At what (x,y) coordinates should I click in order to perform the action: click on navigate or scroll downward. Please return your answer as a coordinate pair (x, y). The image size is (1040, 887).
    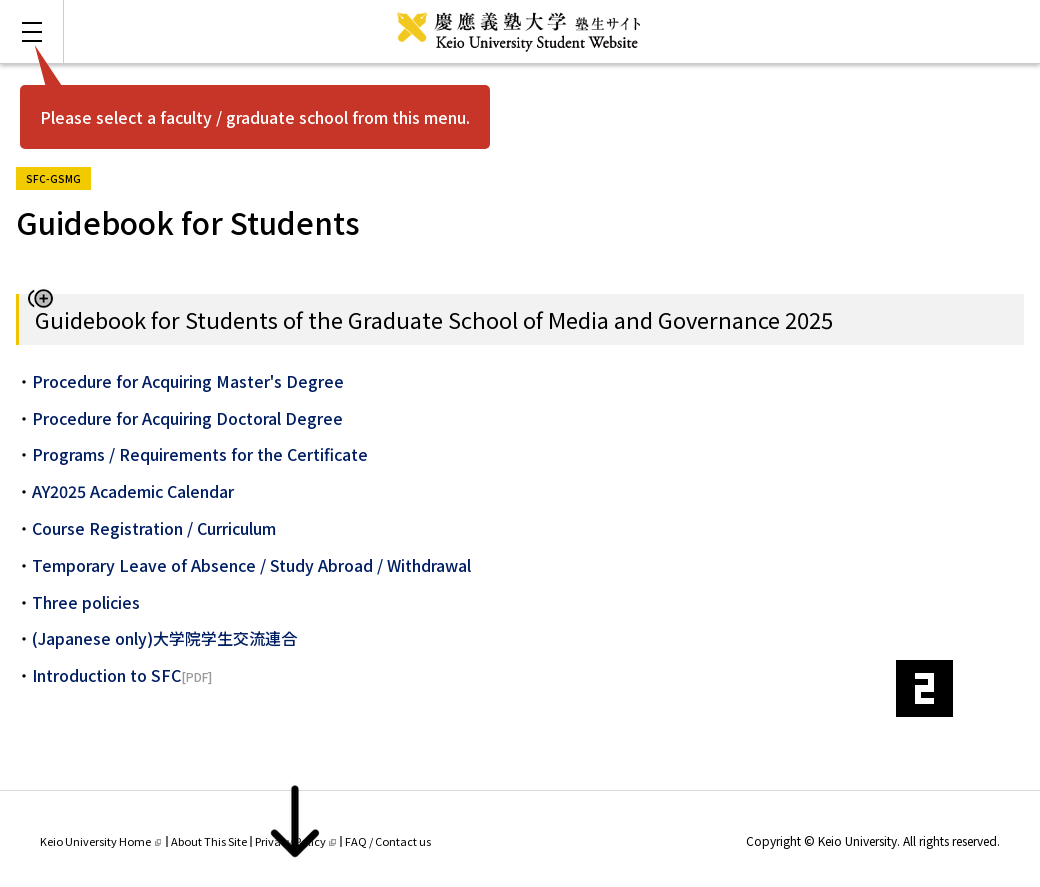
    Looking at the image, I should click on (295, 822).